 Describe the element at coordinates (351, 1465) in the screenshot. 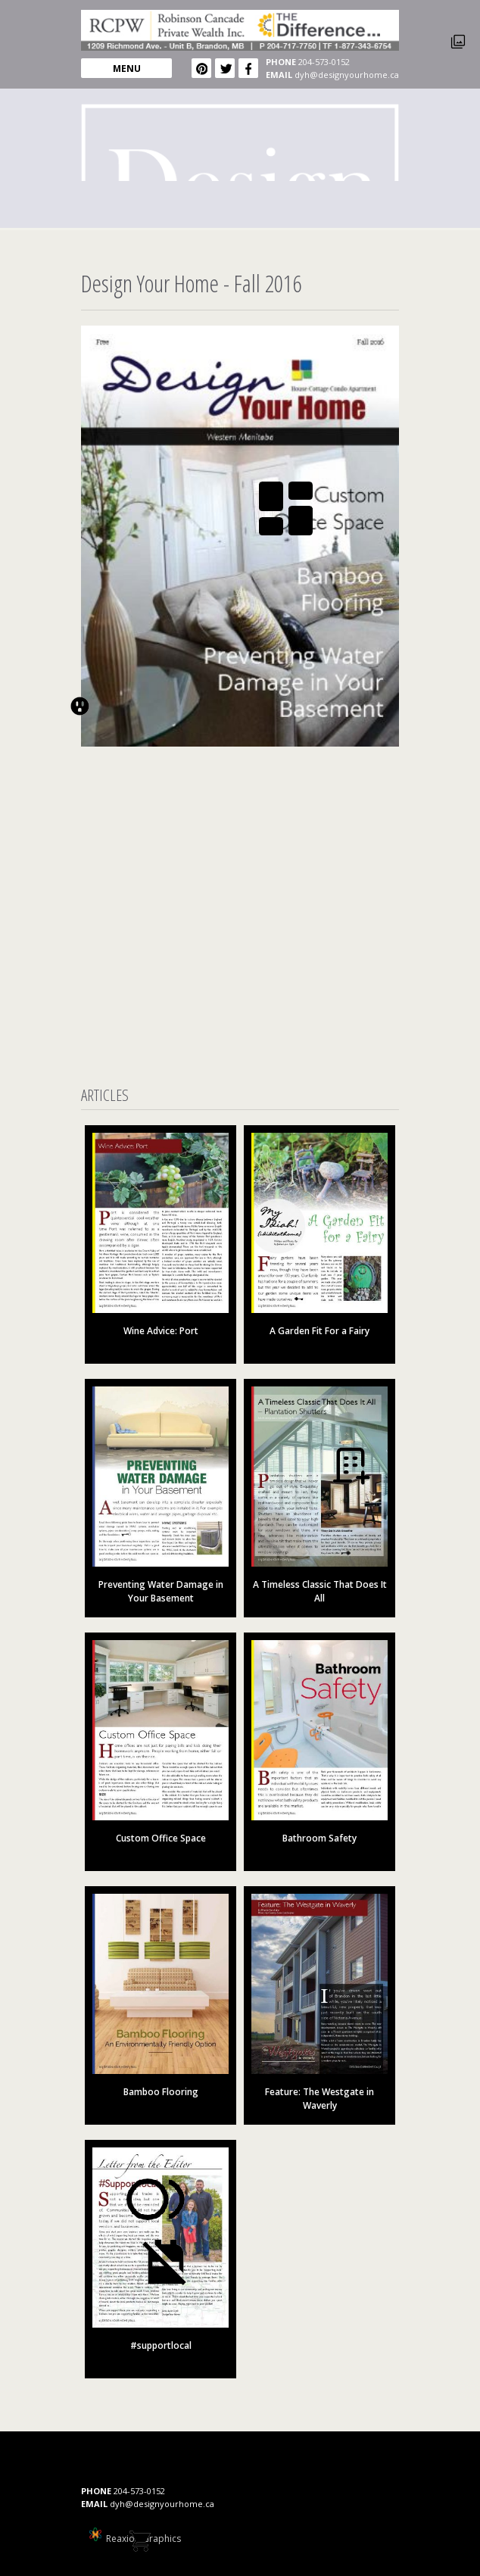

I see `add a new building or property` at that location.